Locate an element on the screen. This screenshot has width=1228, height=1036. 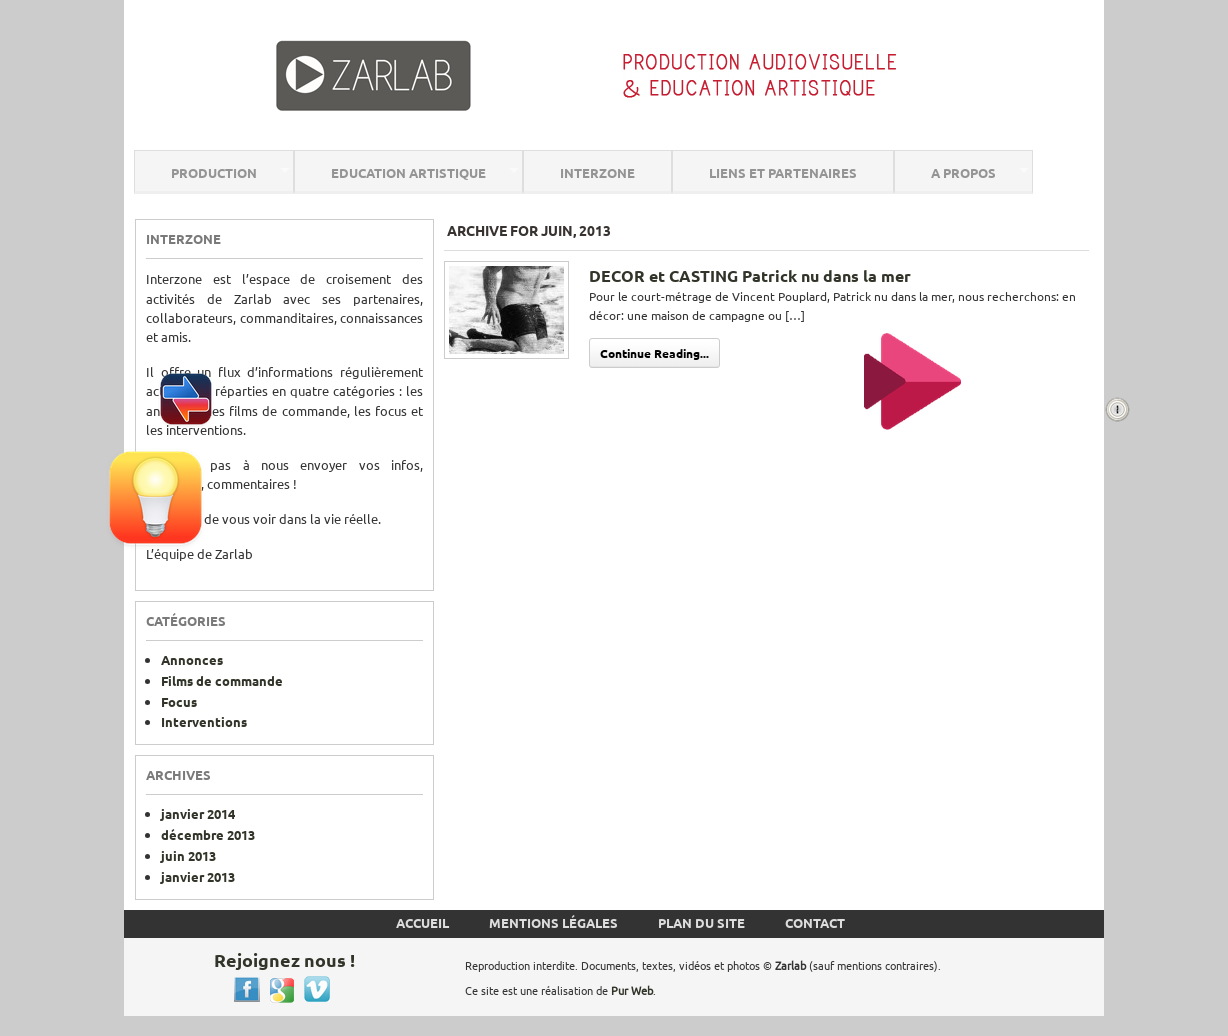
open passwords and keys manager is located at coordinates (1117, 409).